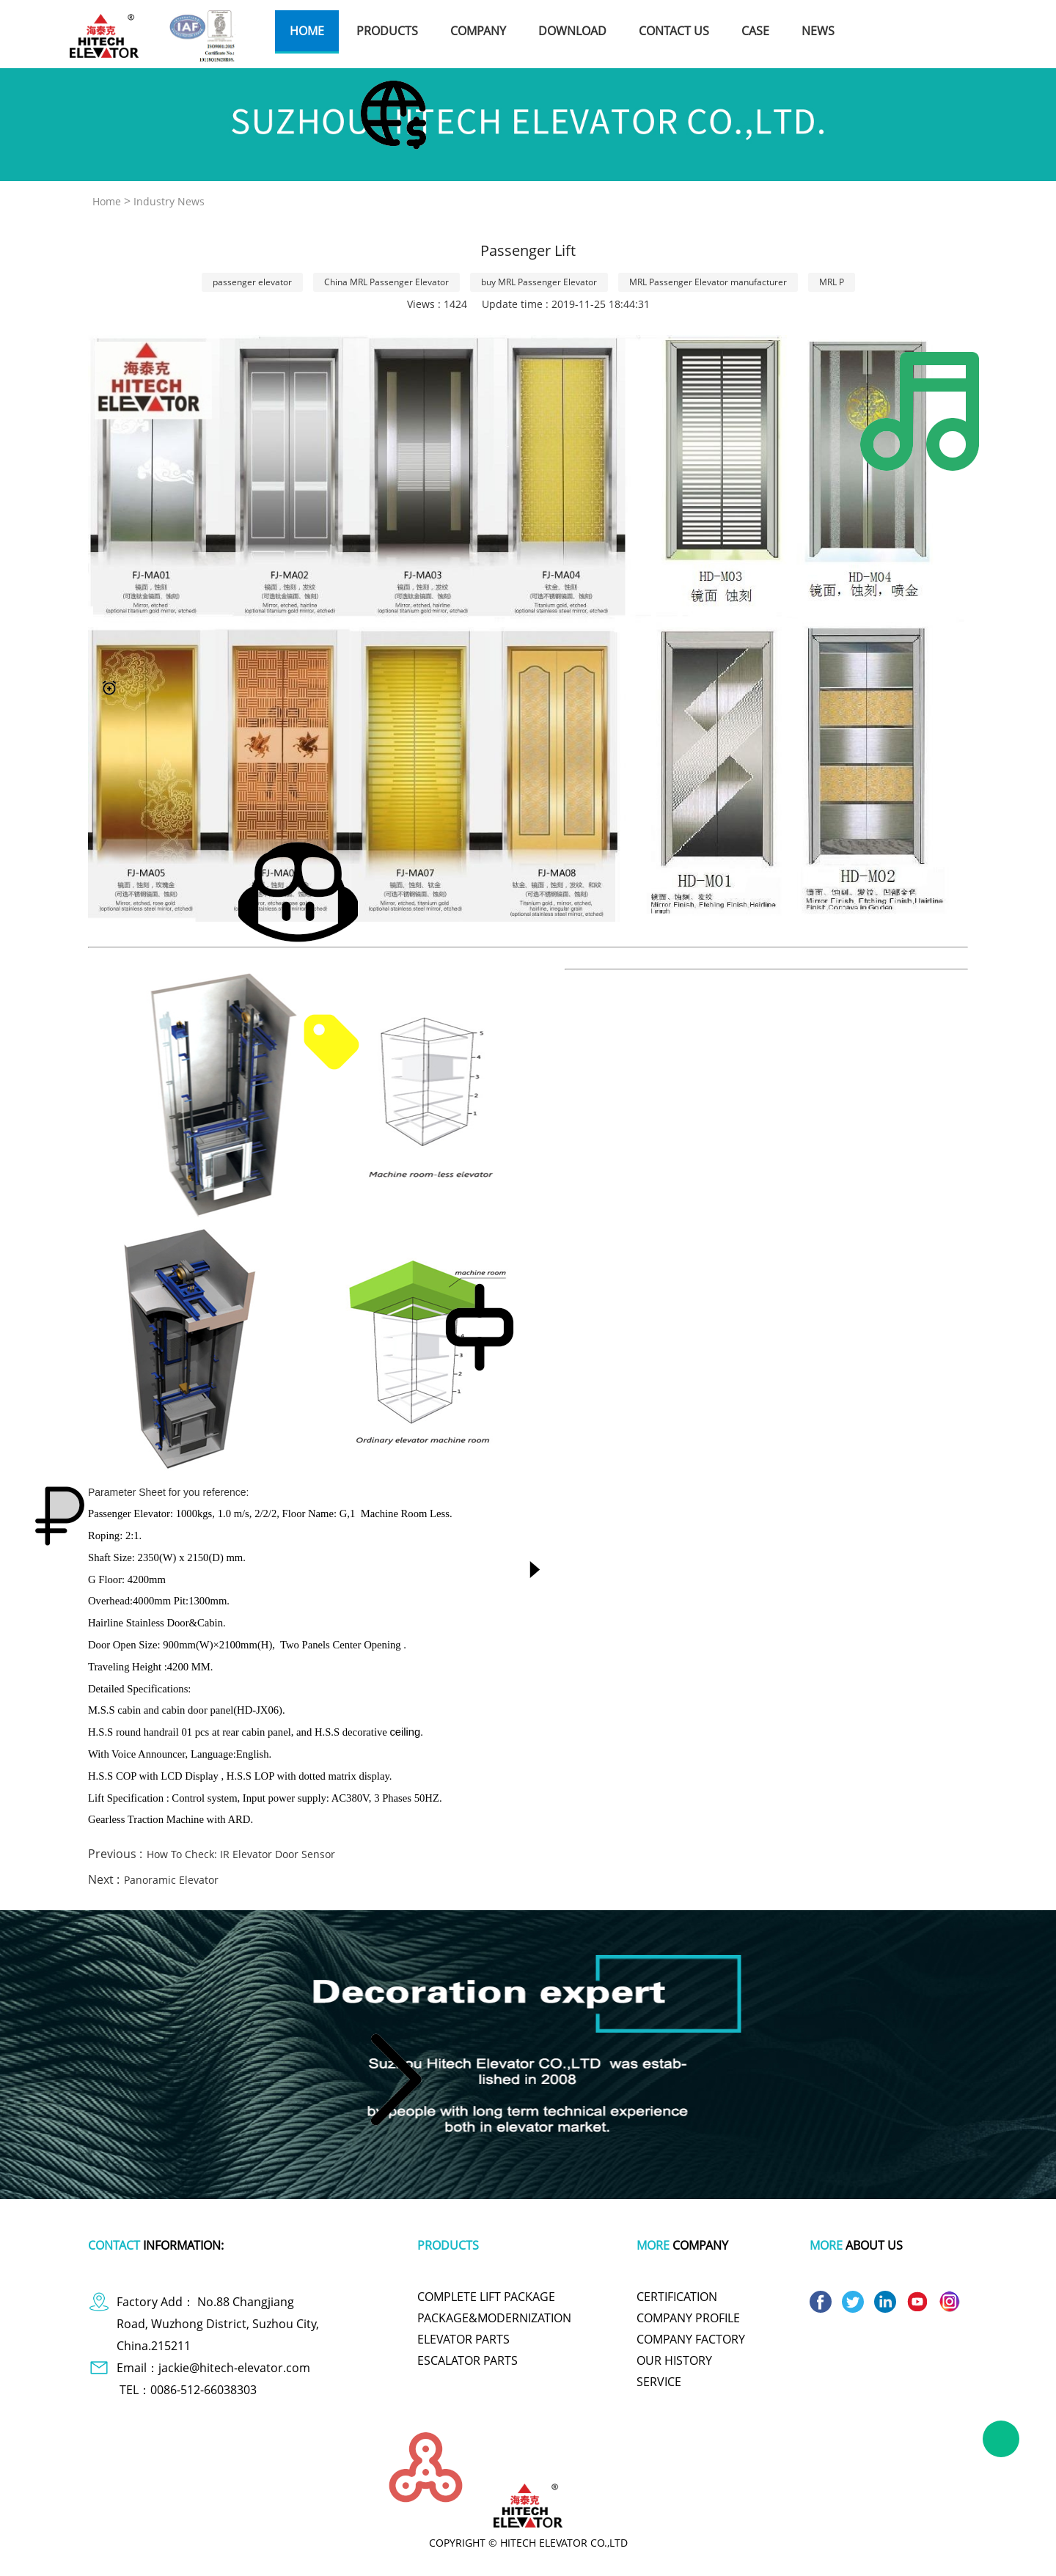 The width and height of the screenshot is (1056, 2576). Describe the element at coordinates (926, 411) in the screenshot. I see `access music library or player` at that location.